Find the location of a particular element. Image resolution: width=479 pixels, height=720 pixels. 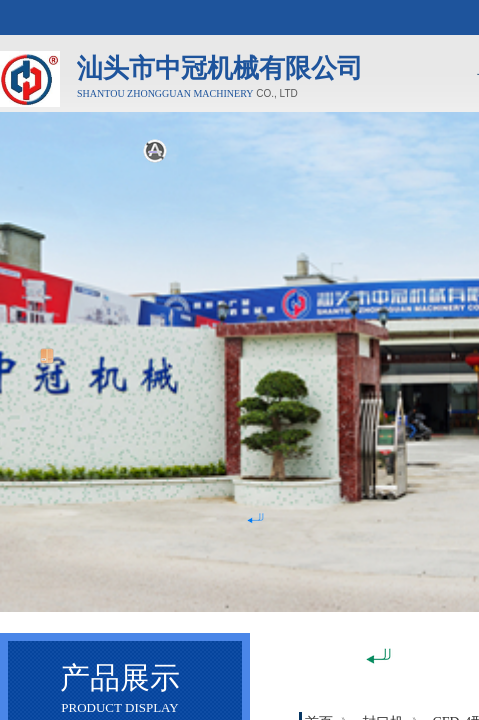

check for available software updates is located at coordinates (155, 151).